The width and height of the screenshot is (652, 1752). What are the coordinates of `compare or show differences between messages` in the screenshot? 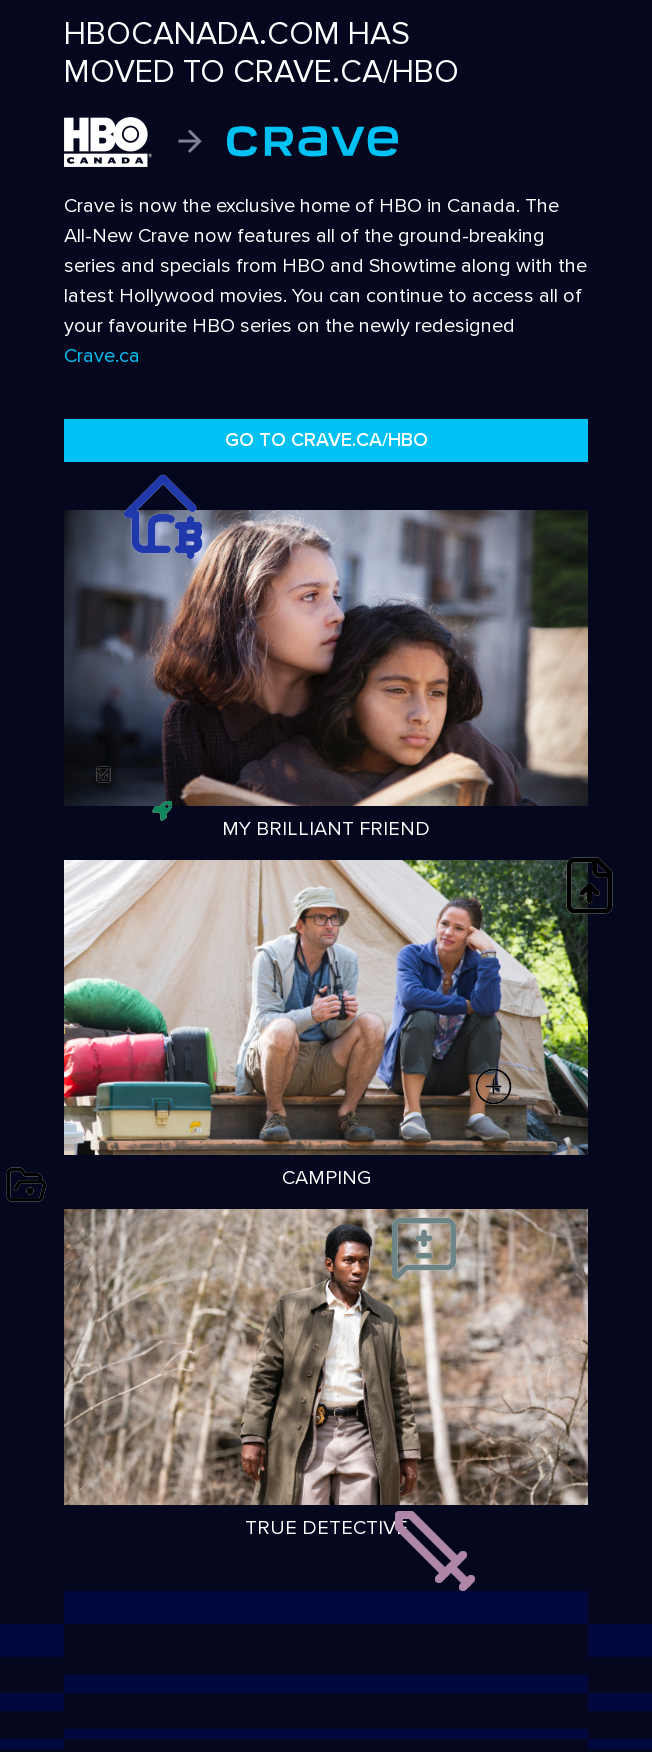 It's located at (424, 1247).